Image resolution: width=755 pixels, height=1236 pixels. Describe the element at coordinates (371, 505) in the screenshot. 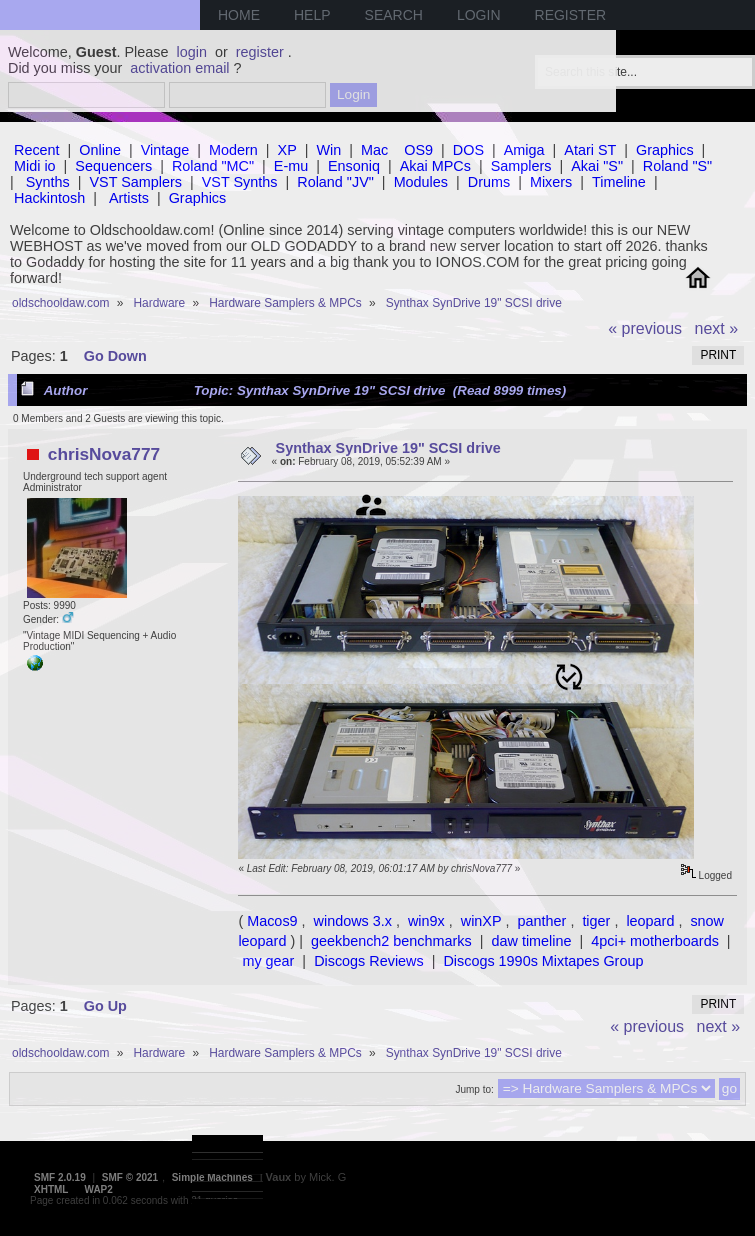

I see `view team members or supervised accounts` at that location.